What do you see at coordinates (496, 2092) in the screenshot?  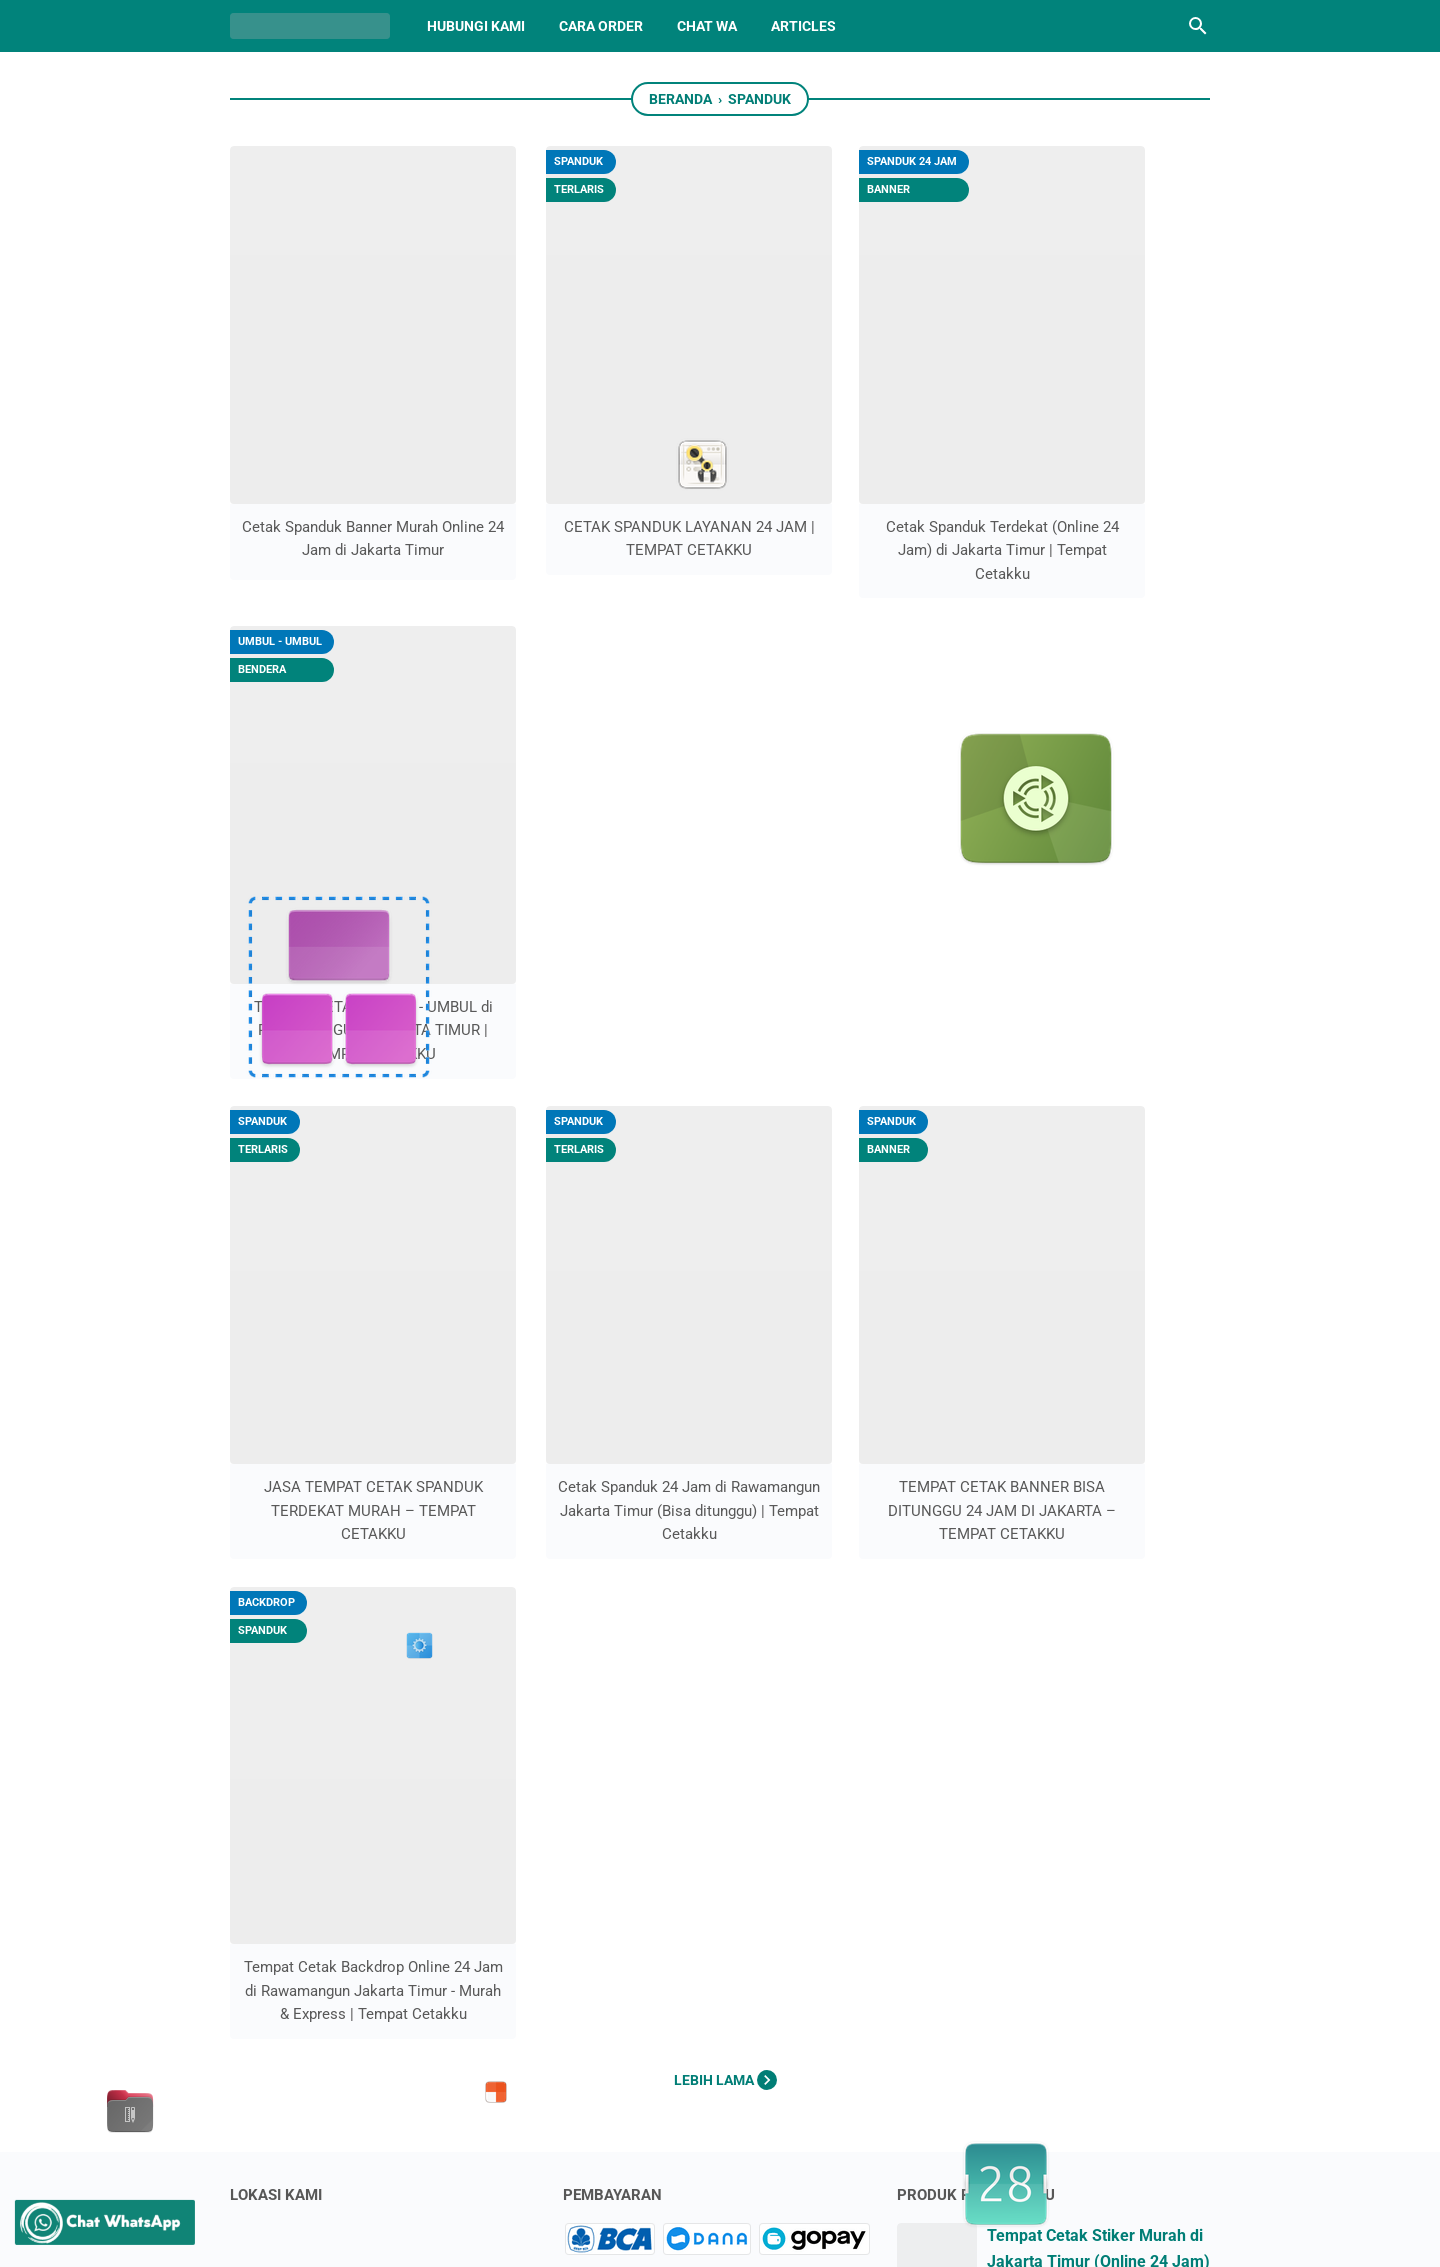 I see `switch to the bottom-left workspace` at bounding box center [496, 2092].